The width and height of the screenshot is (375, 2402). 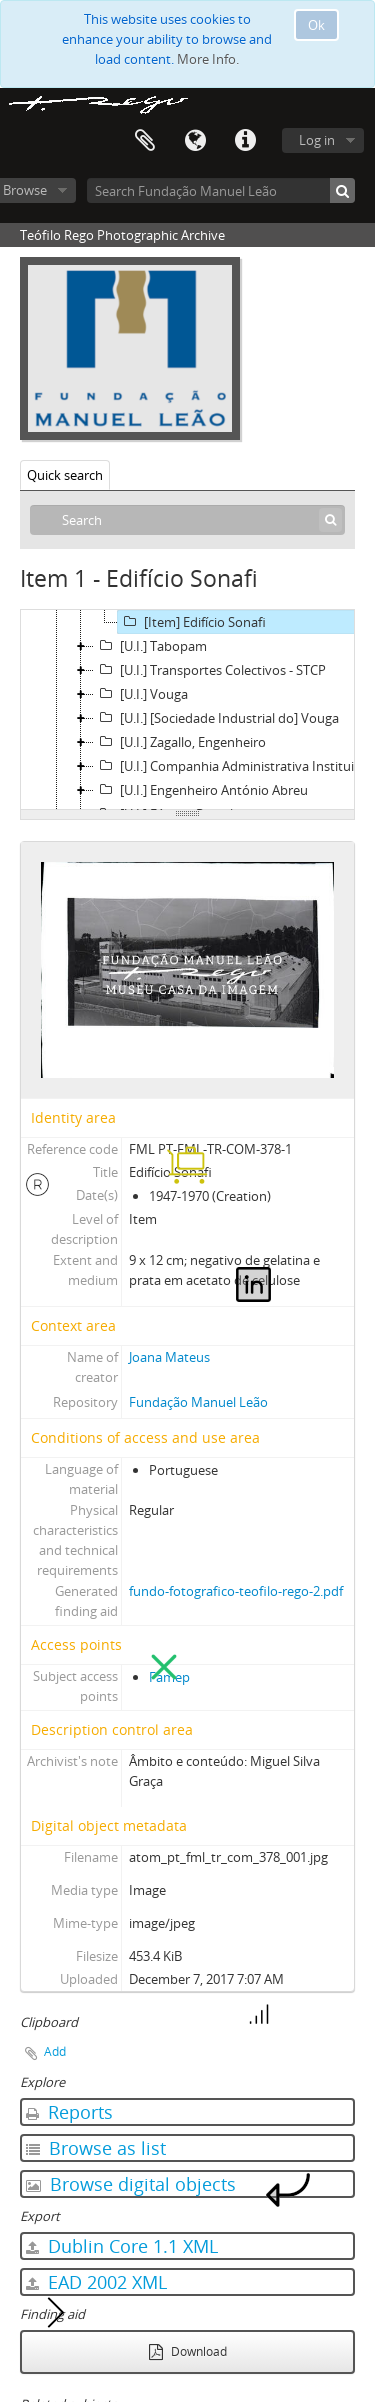 What do you see at coordinates (164, 1667) in the screenshot?
I see `close the current window or dialog` at bounding box center [164, 1667].